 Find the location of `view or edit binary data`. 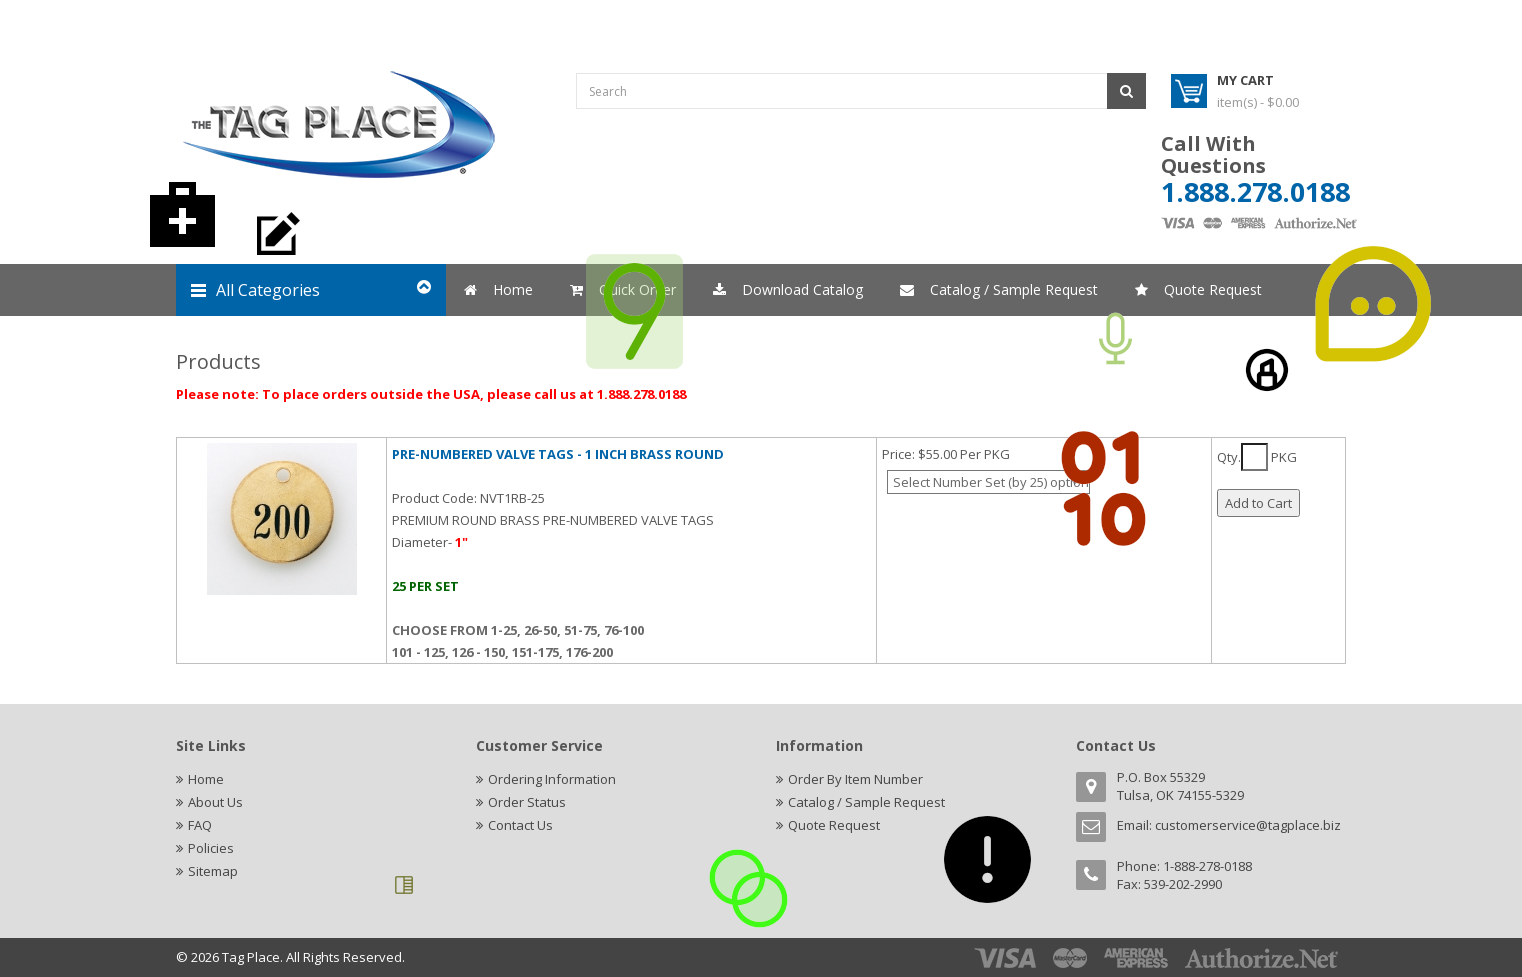

view or edit binary data is located at coordinates (1103, 488).